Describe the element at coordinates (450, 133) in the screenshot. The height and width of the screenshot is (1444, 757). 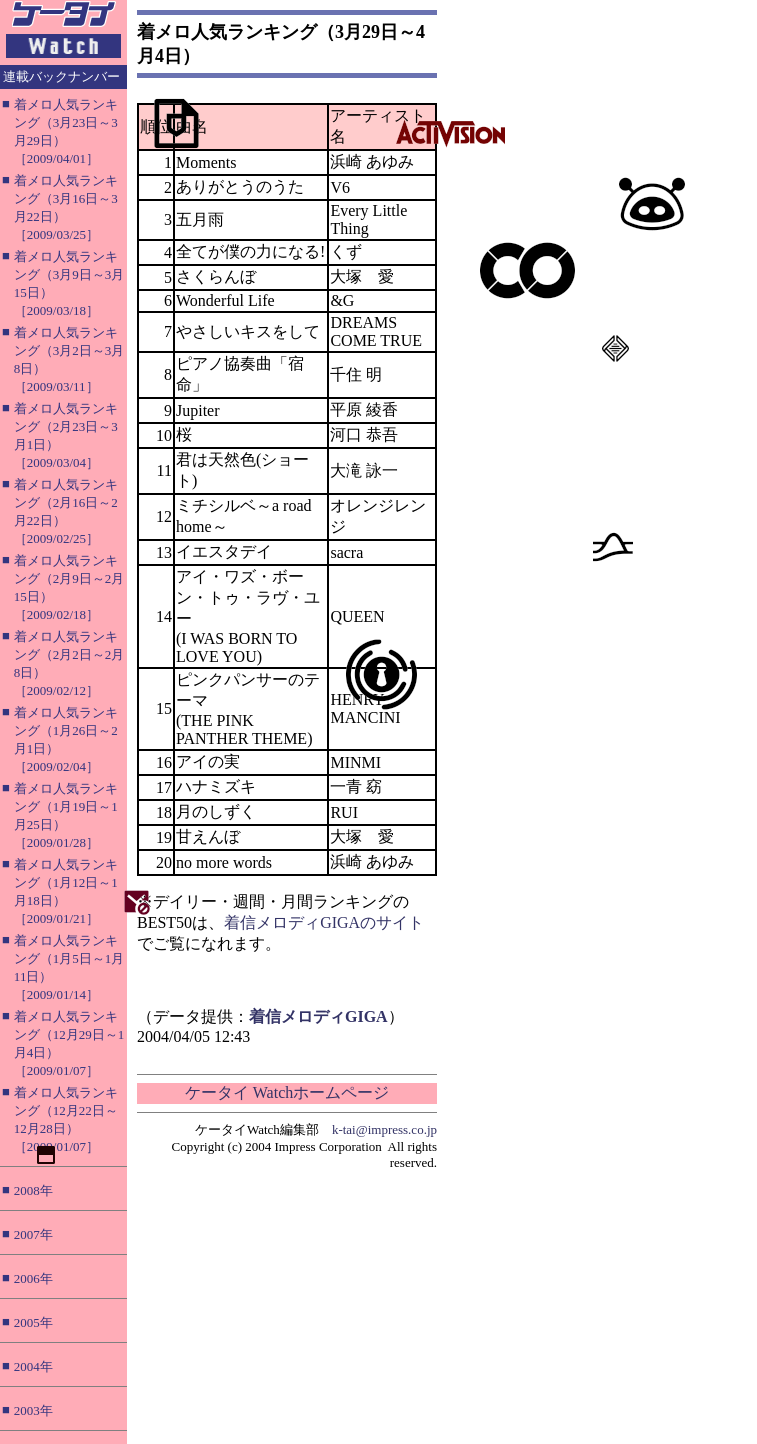
I see `activision company logo` at that location.